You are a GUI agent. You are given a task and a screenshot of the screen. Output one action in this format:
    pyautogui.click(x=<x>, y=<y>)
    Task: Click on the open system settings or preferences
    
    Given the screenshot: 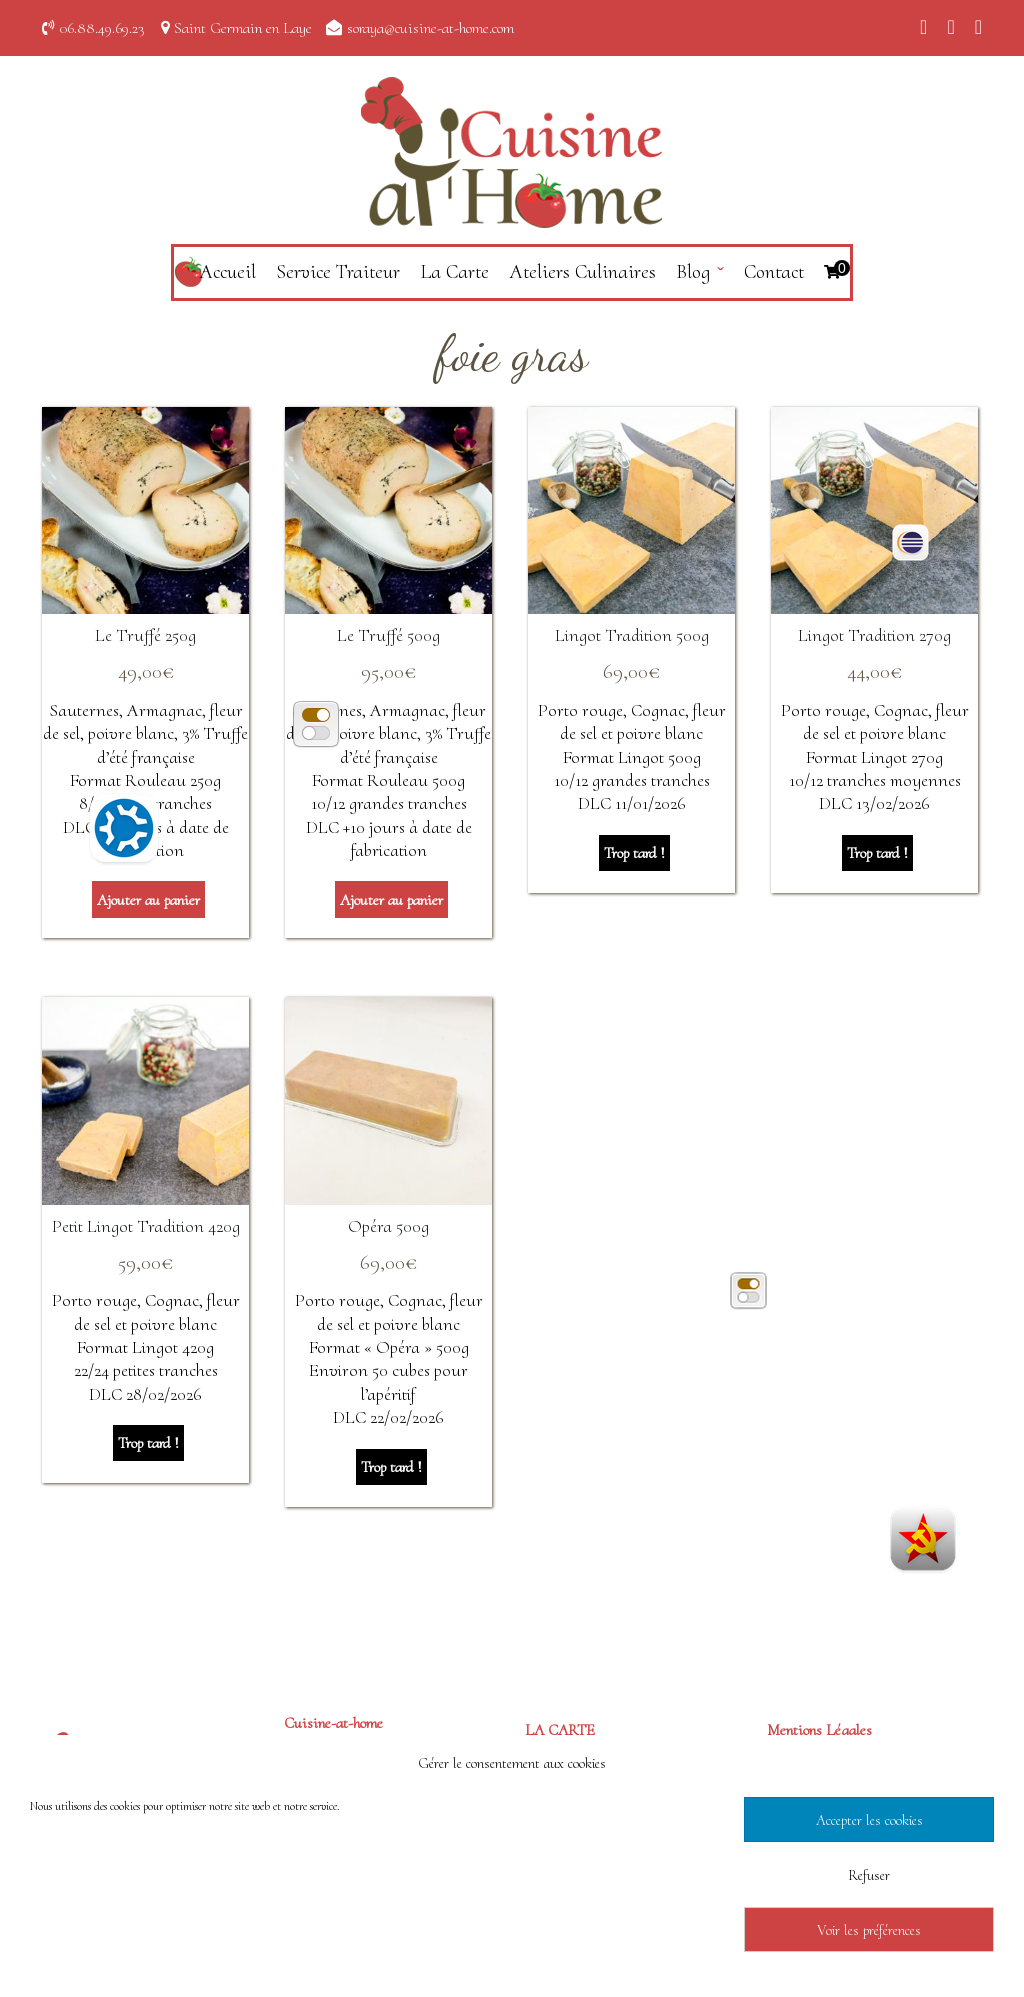 What is the action you would take?
    pyautogui.click(x=748, y=1290)
    